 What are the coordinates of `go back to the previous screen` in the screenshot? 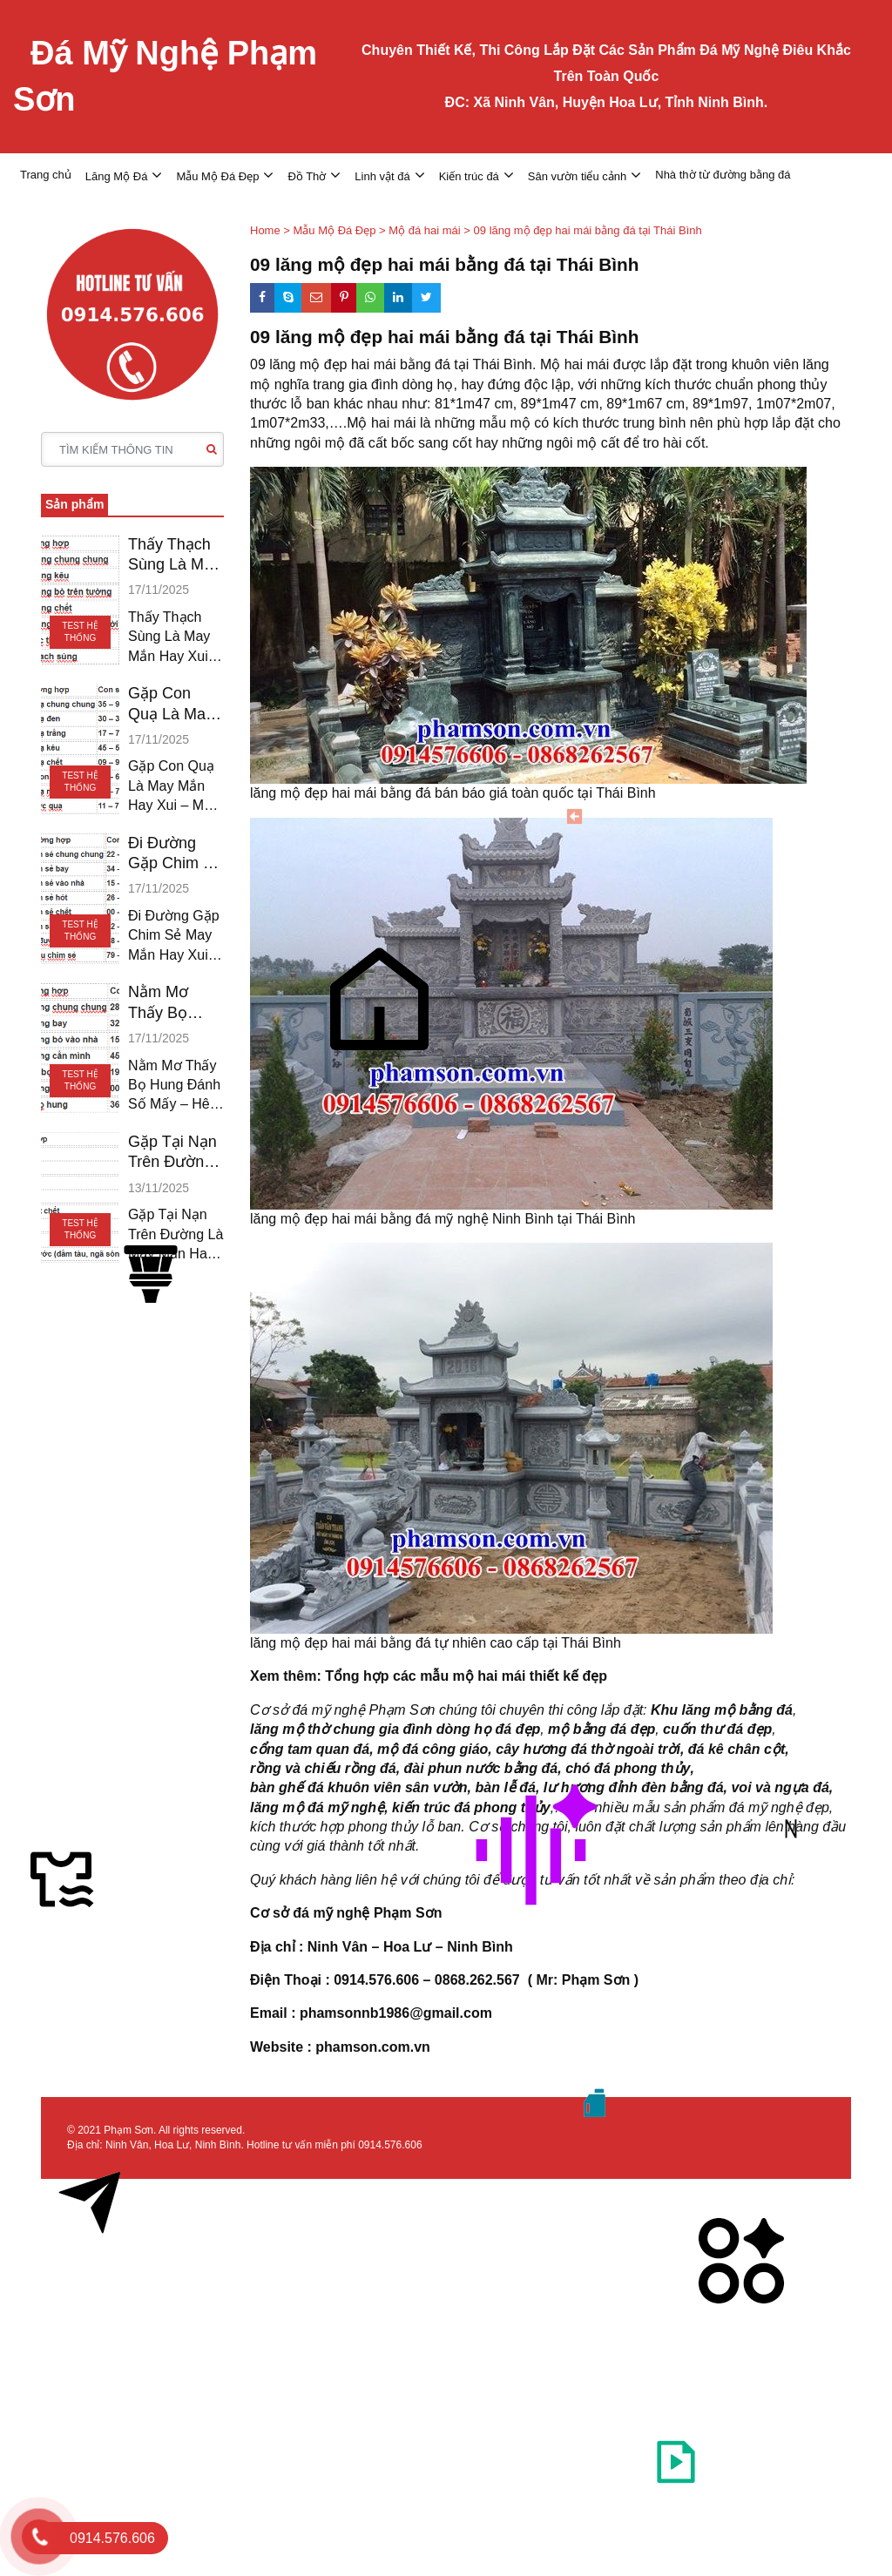 It's located at (574, 816).